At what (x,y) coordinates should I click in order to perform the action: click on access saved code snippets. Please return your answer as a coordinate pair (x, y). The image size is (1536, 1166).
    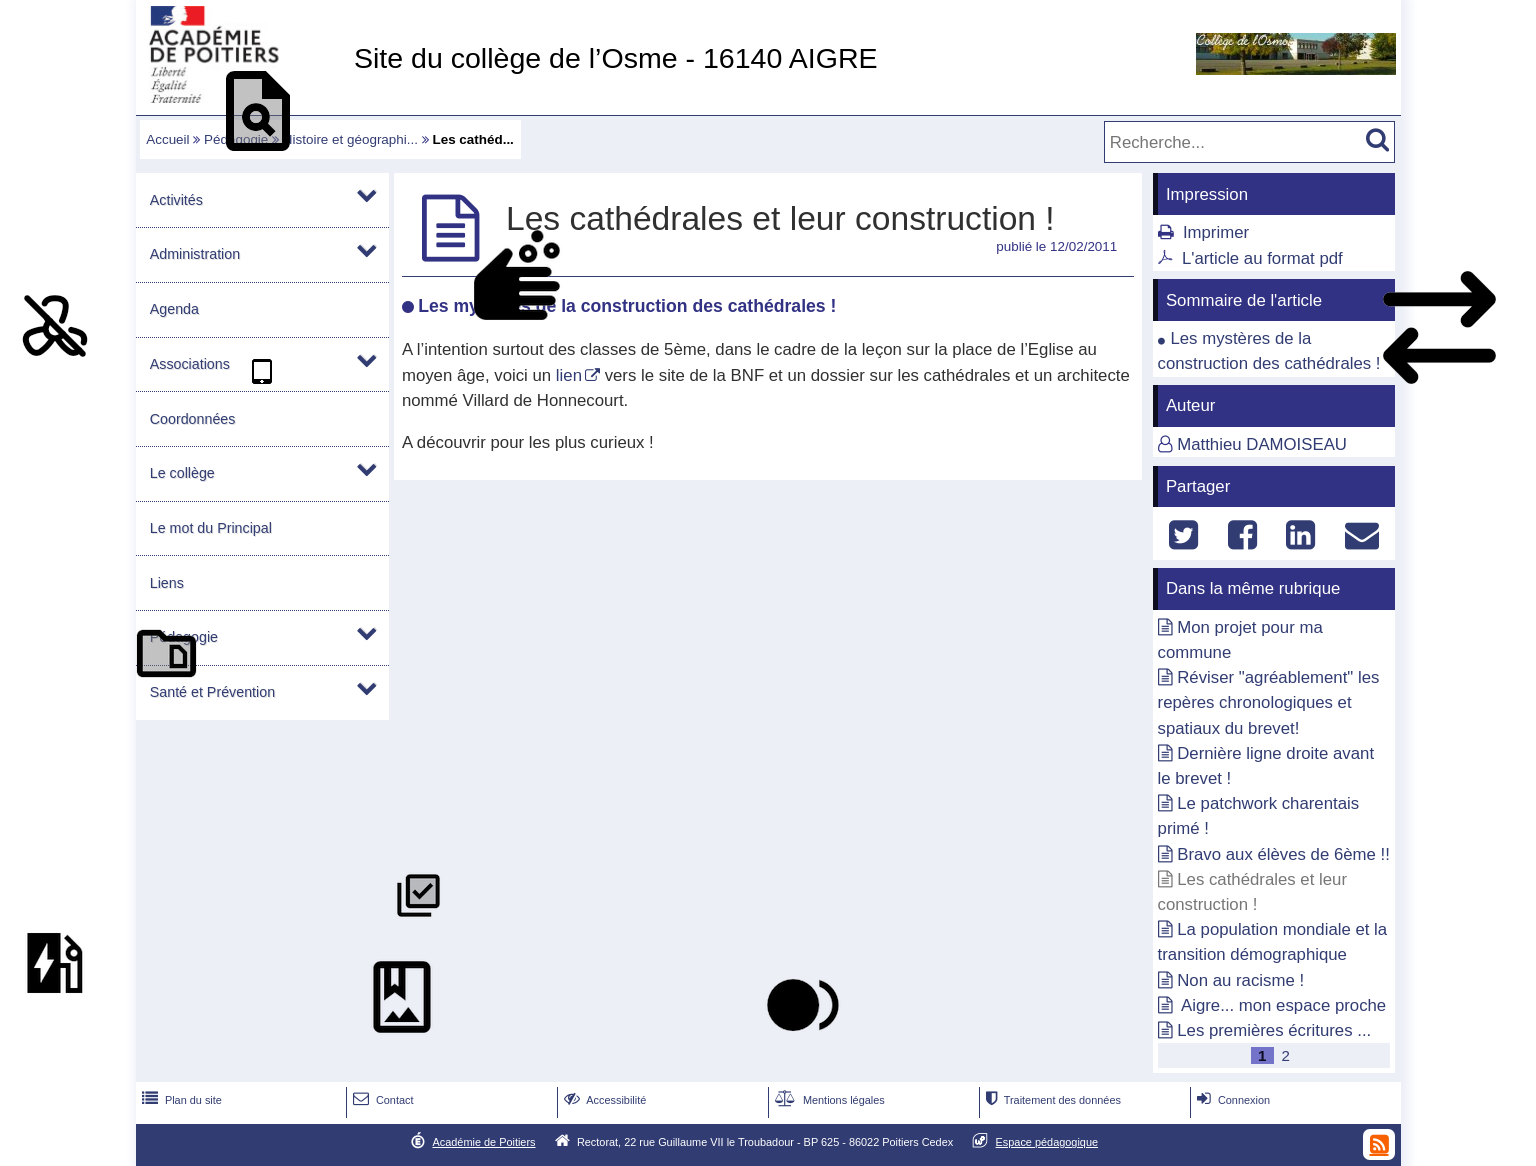
    Looking at the image, I should click on (166, 653).